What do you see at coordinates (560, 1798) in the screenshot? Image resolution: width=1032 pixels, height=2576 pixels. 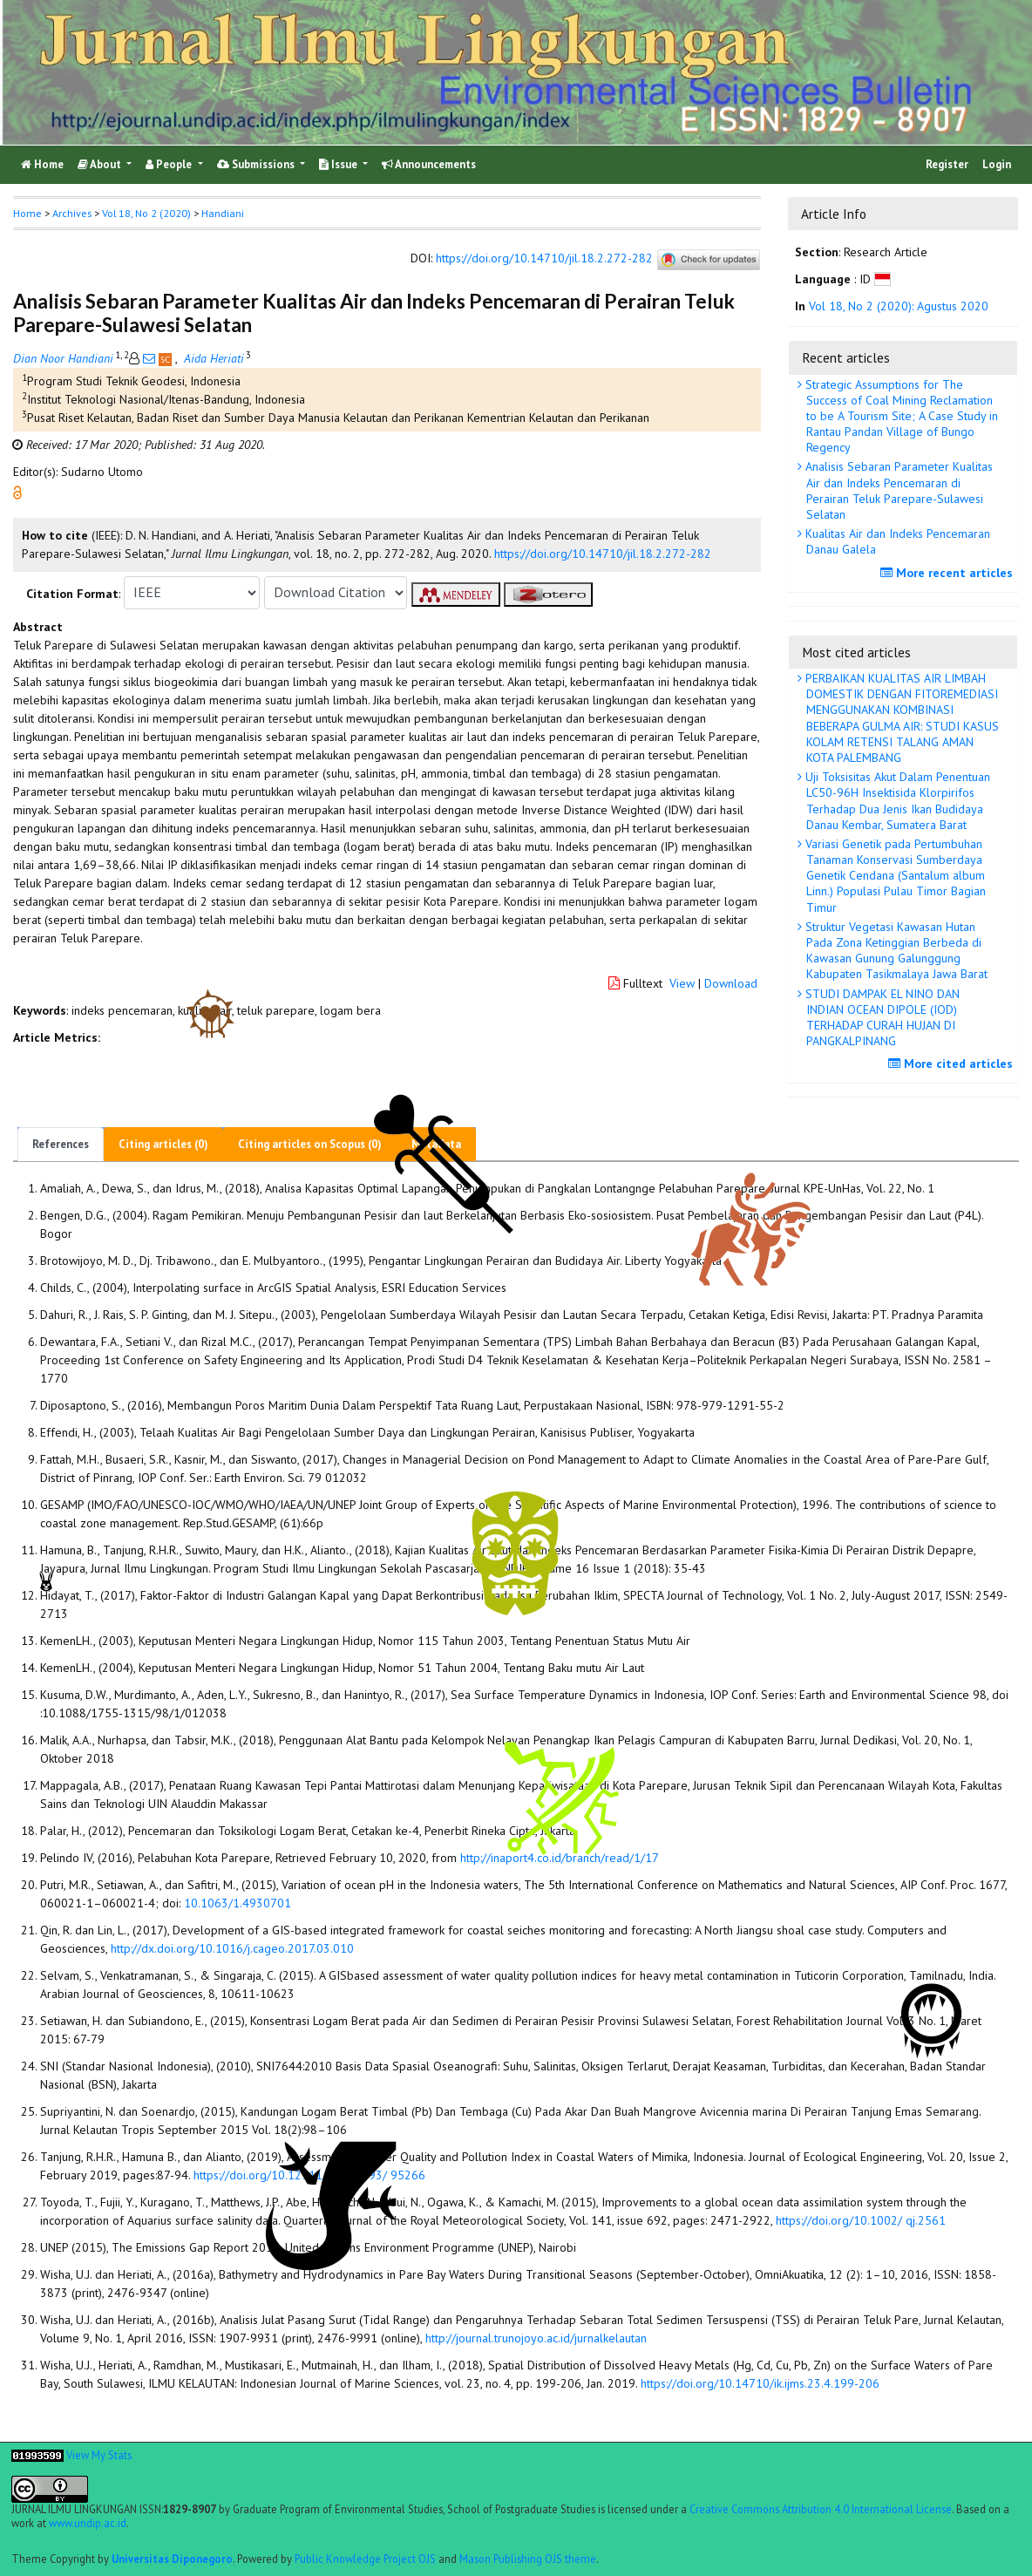 I see `activate lightning sword ability` at bounding box center [560, 1798].